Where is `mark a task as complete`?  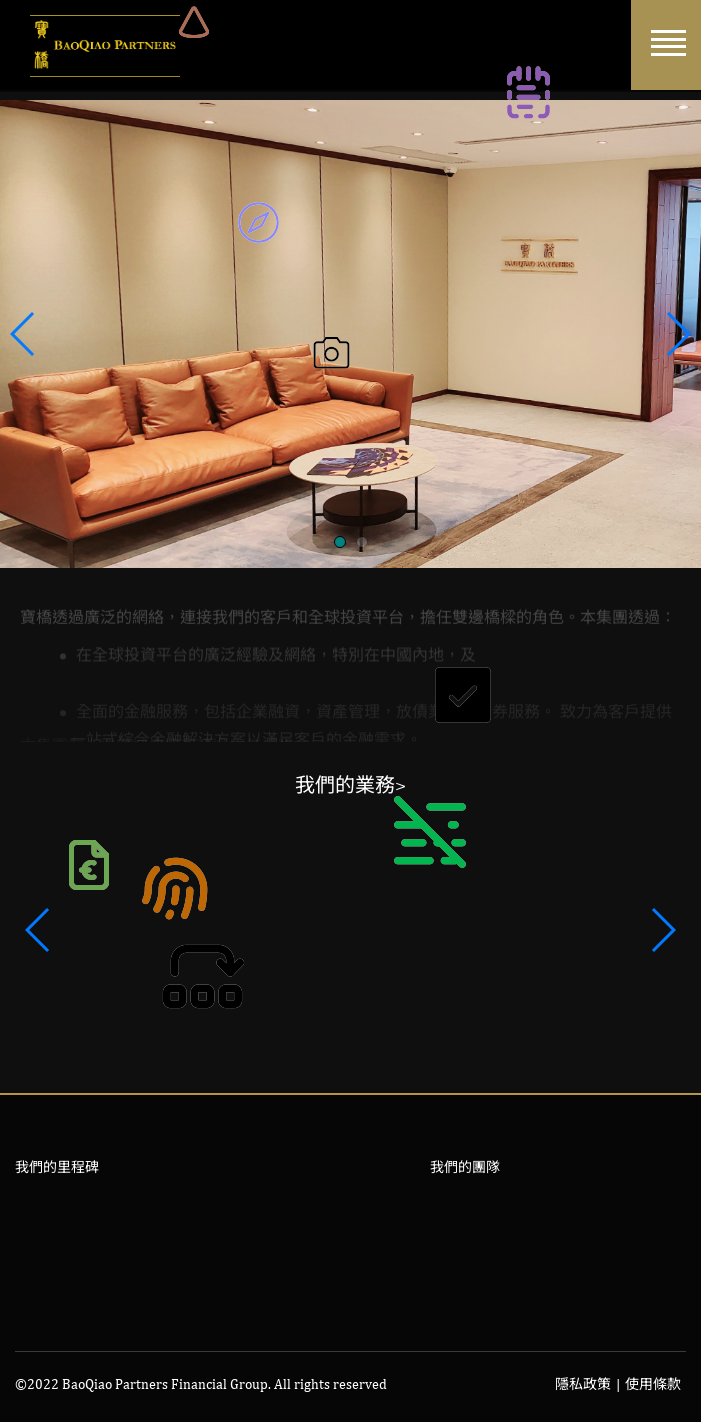 mark a task as complete is located at coordinates (463, 695).